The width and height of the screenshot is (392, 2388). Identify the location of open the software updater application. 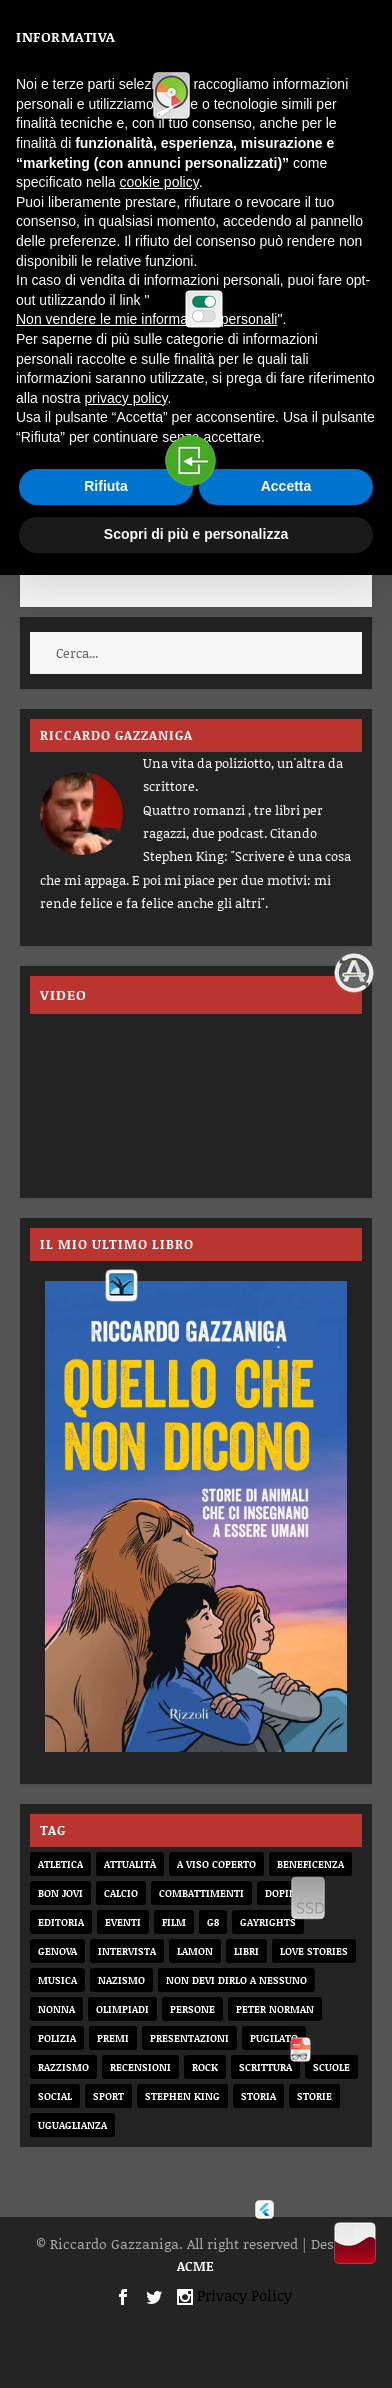
(354, 973).